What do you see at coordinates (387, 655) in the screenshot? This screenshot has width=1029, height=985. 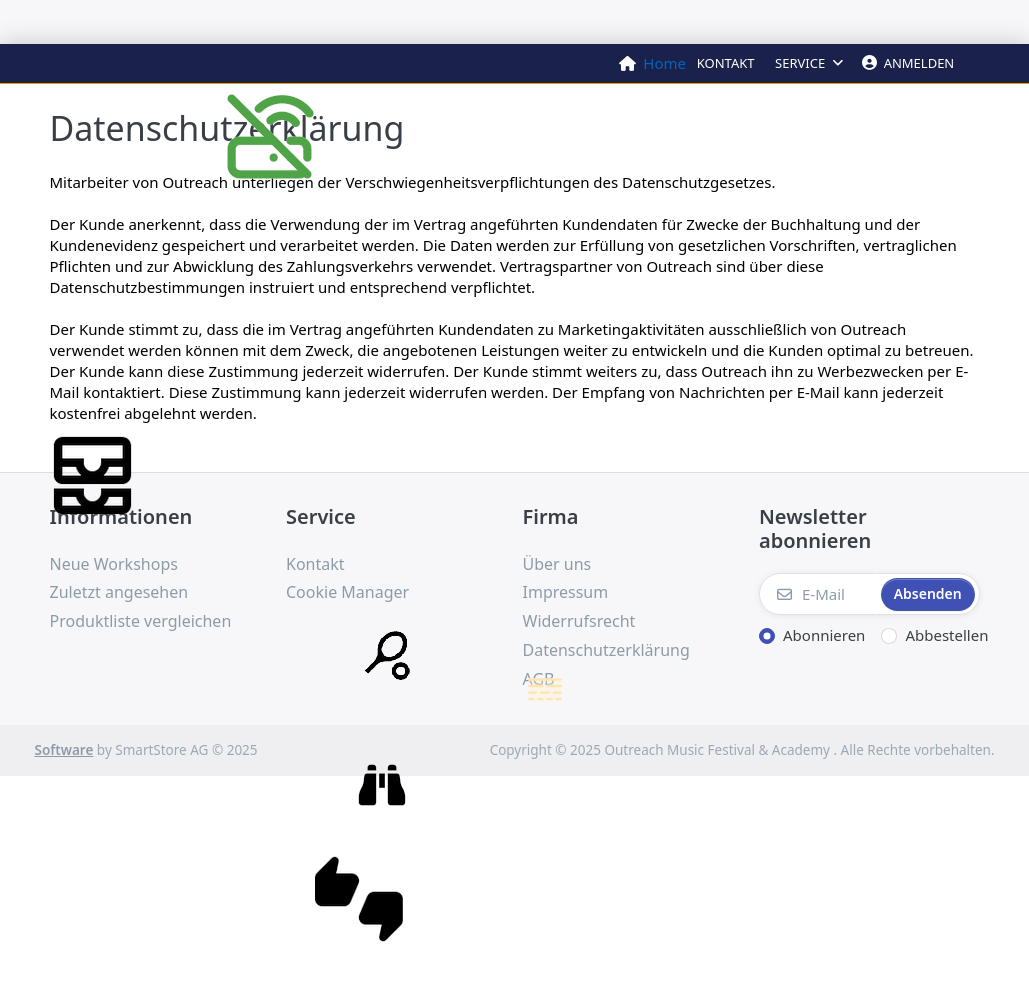 I see `access tennis or racket sports content` at bounding box center [387, 655].